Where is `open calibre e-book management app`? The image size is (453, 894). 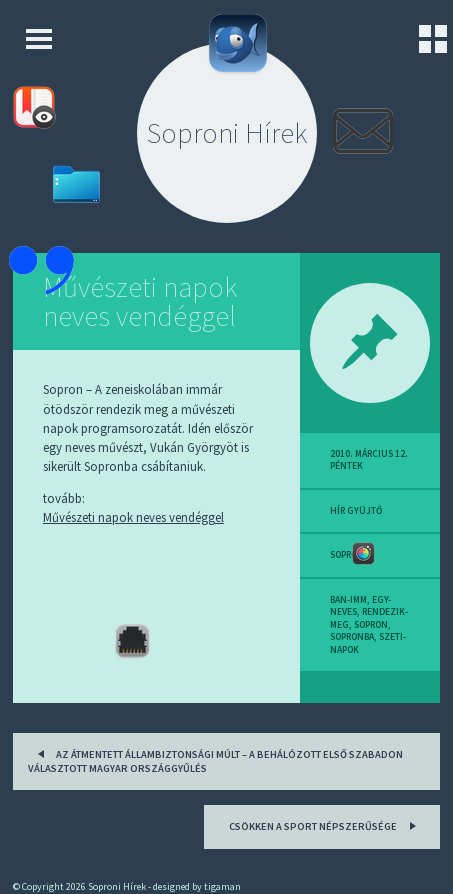 open calibre e-book management app is located at coordinates (34, 107).